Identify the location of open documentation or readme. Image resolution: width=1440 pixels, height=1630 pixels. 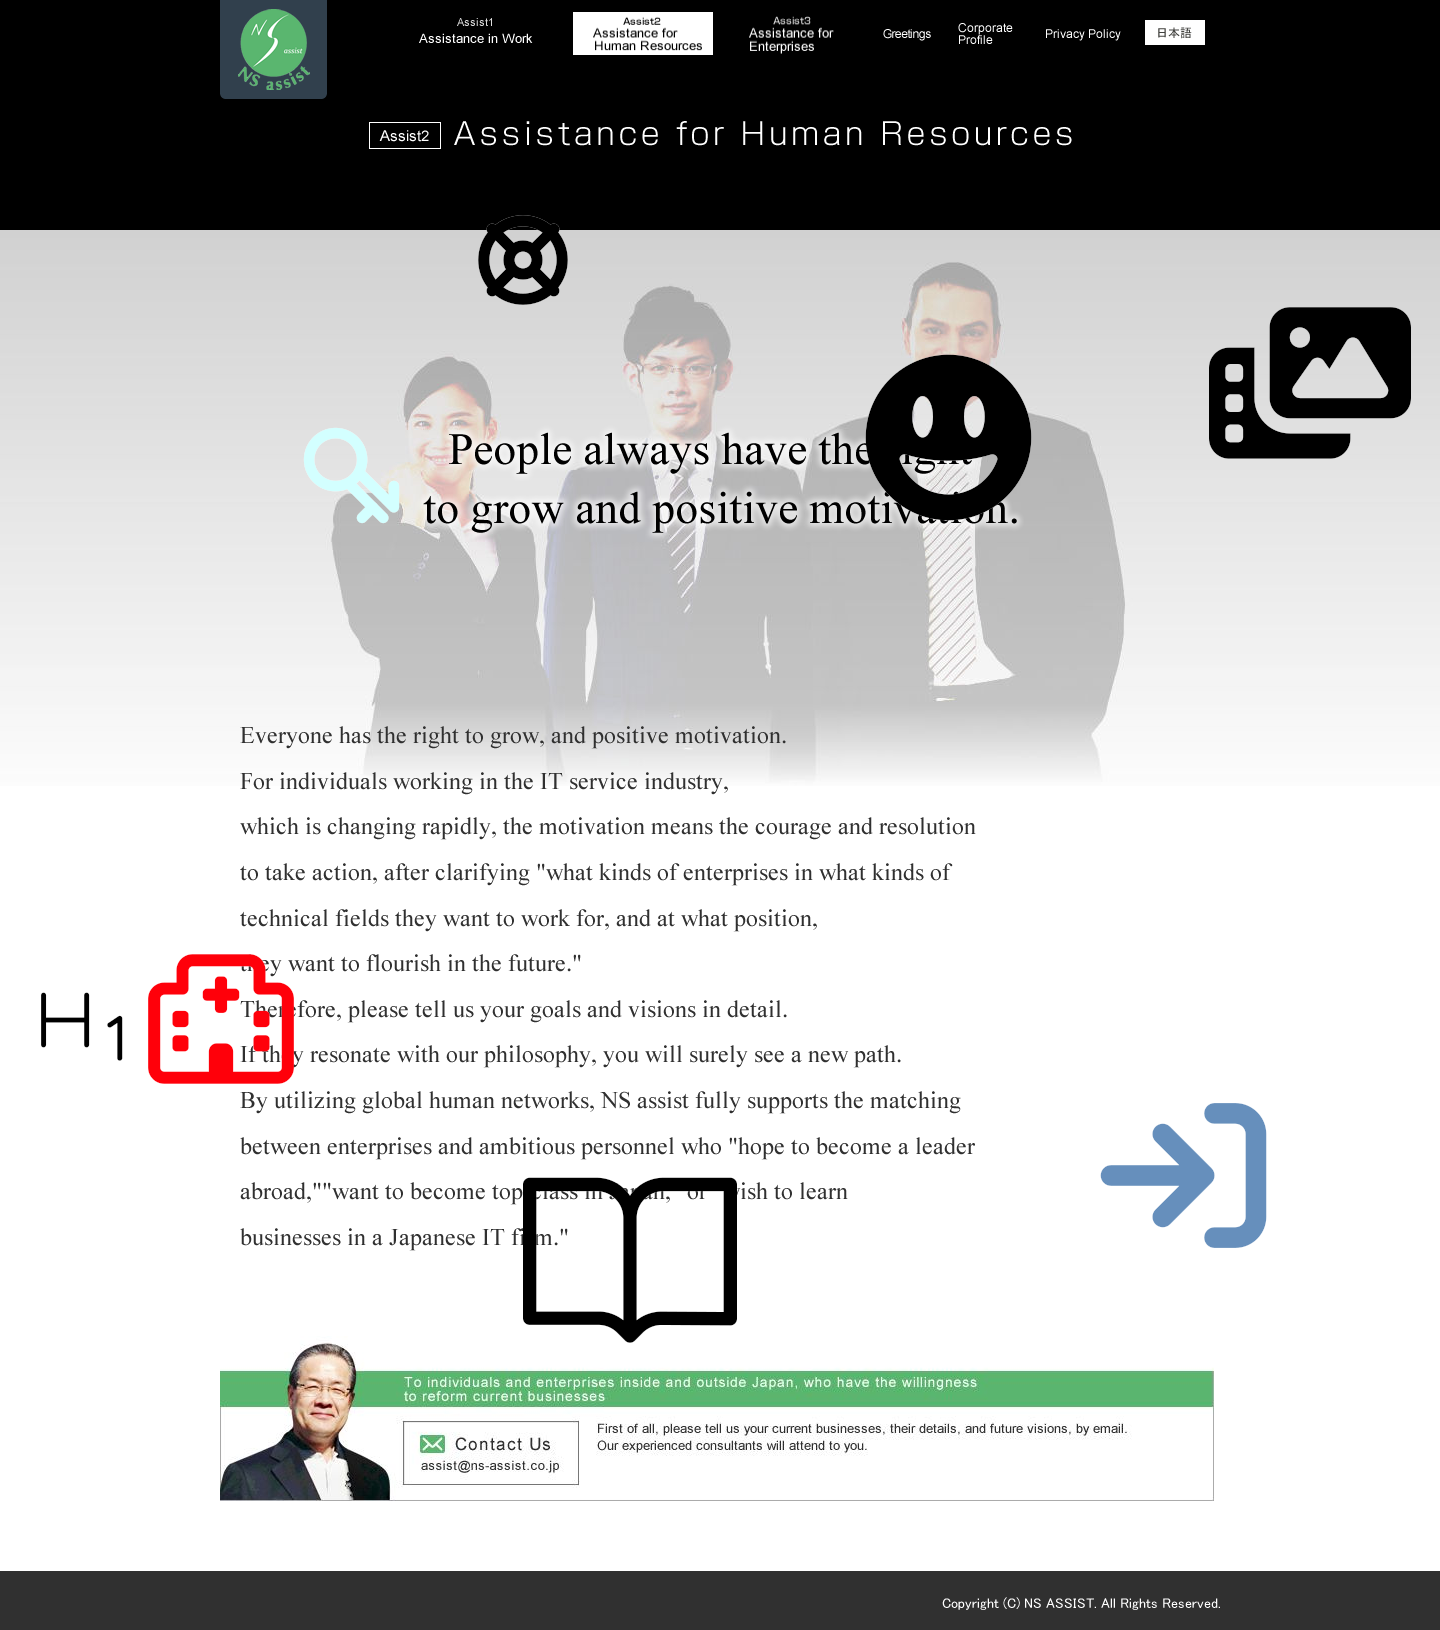
(630, 1258).